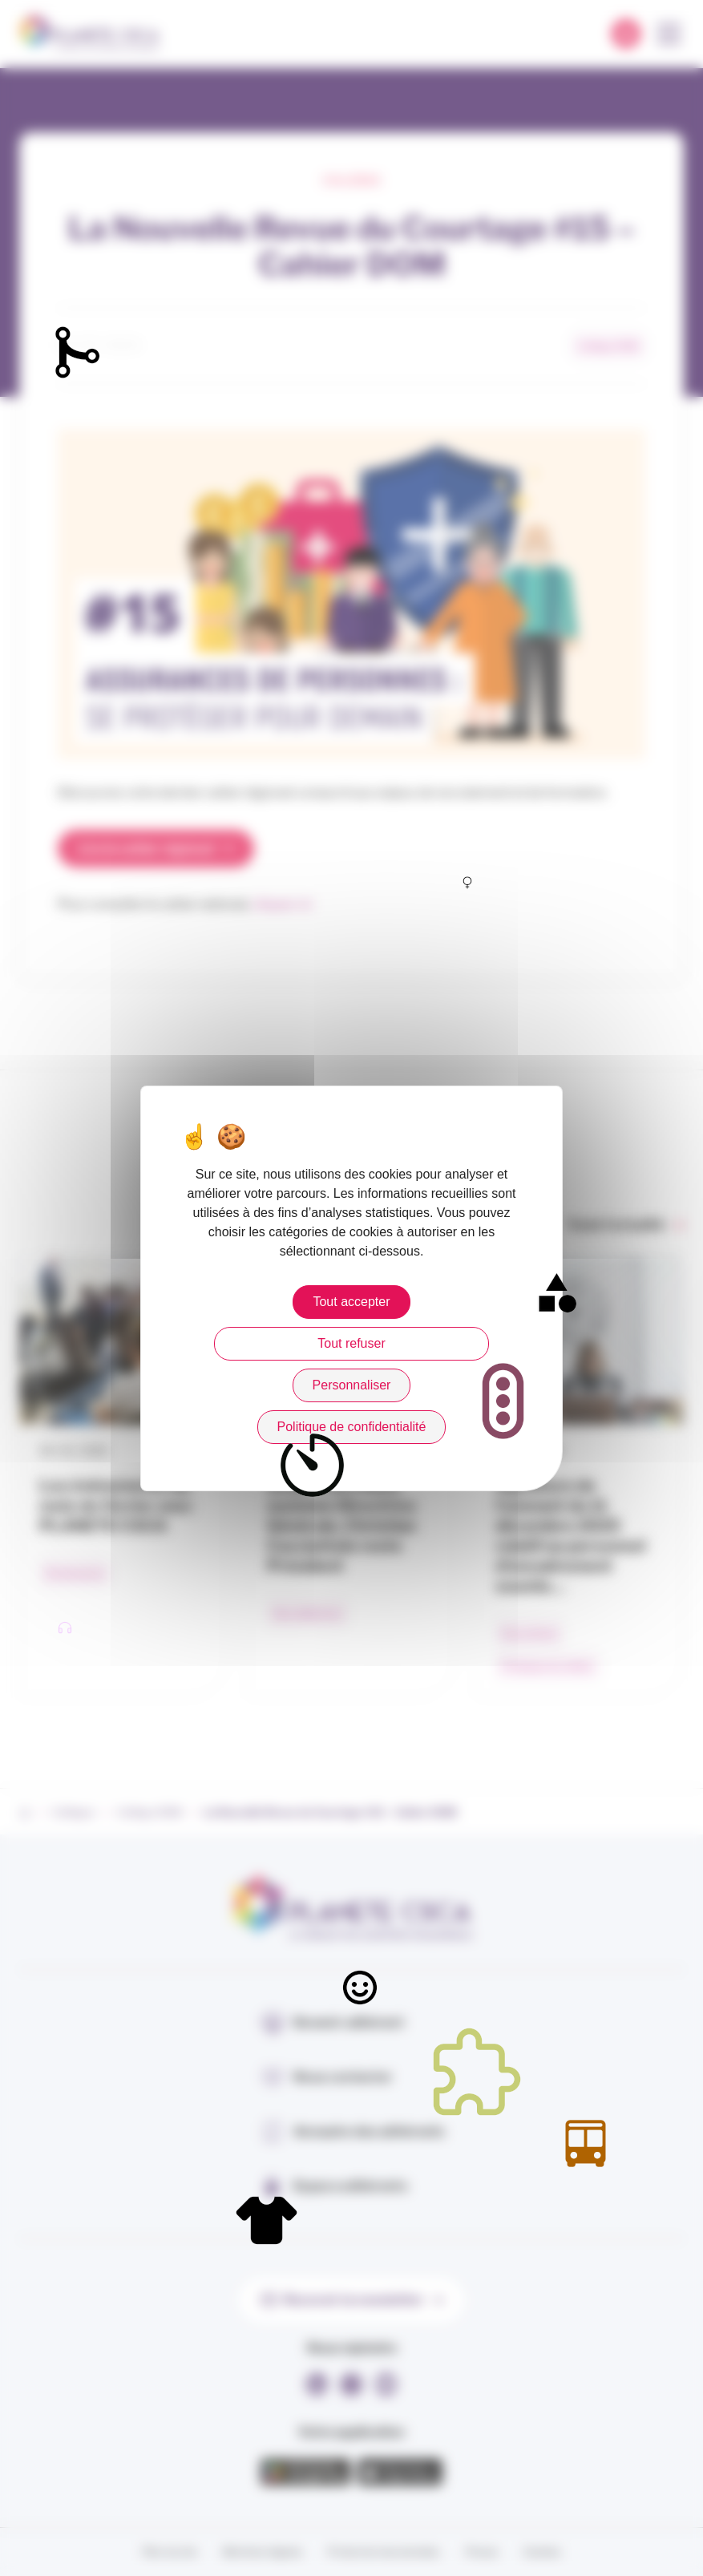  What do you see at coordinates (556, 1292) in the screenshot?
I see `browse or filter by category` at bounding box center [556, 1292].